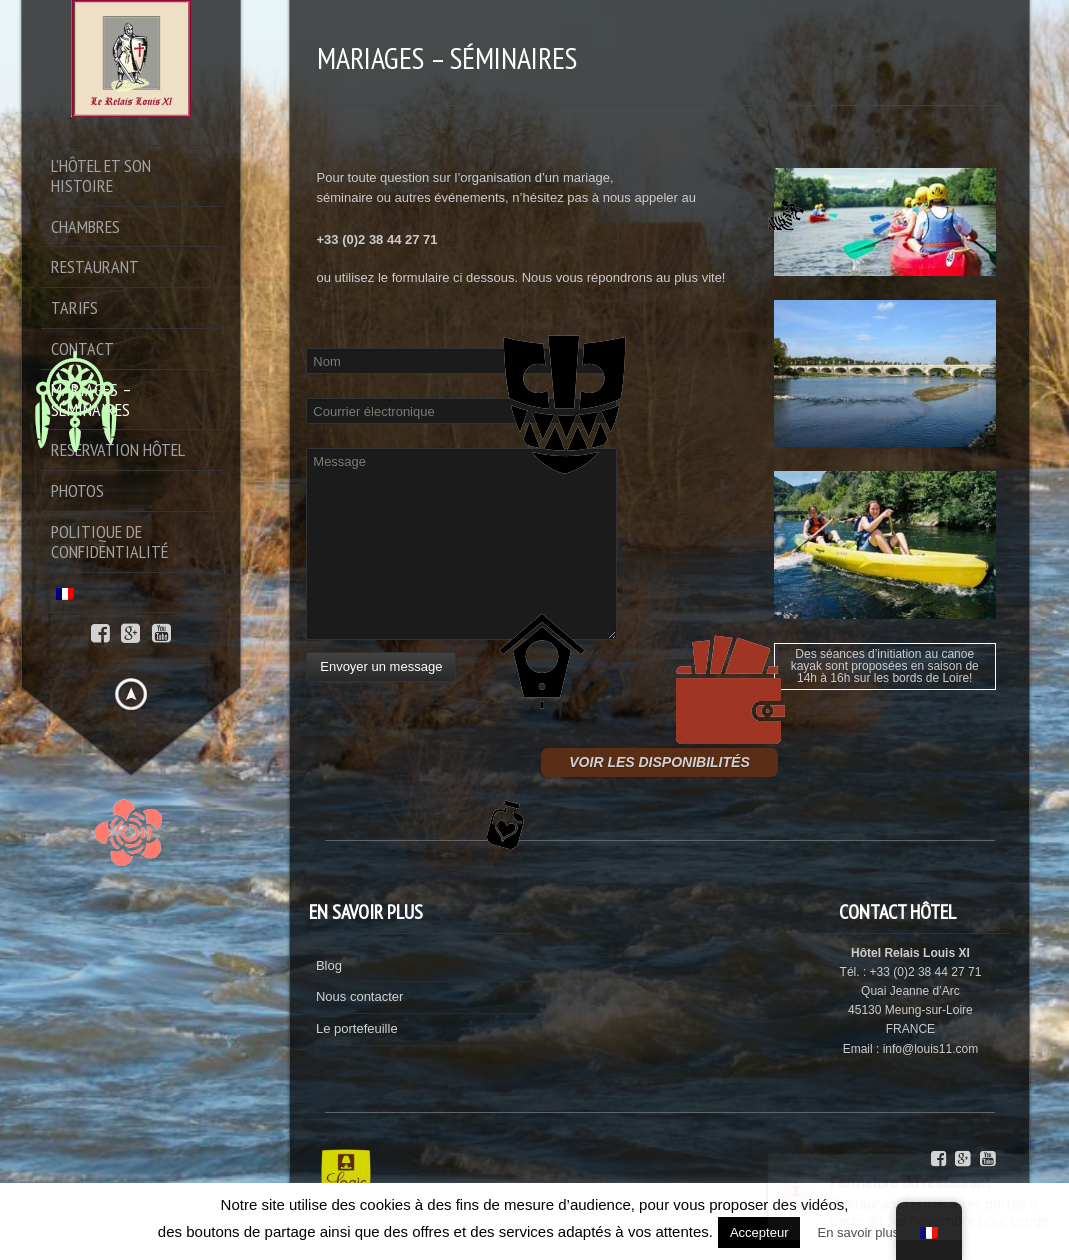 This screenshot has height=1260, width=1069. I want to click on indicates a worm or creature enemy type, so click(128, 832).